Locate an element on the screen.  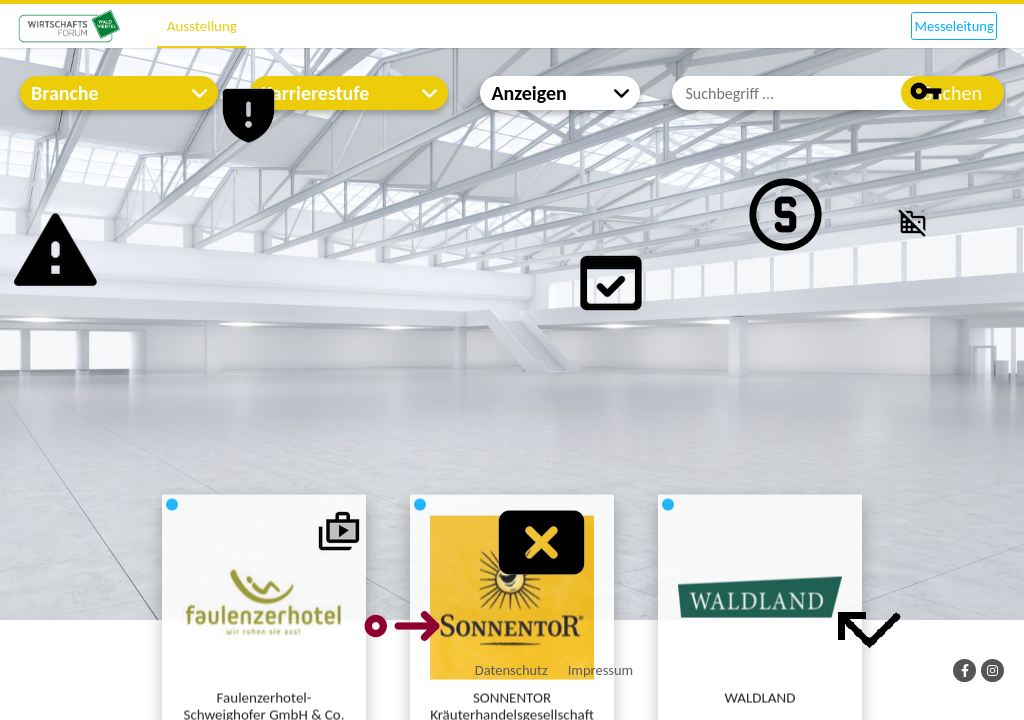
indicates a security warning or potential threat is located at coordinates (248, 112).